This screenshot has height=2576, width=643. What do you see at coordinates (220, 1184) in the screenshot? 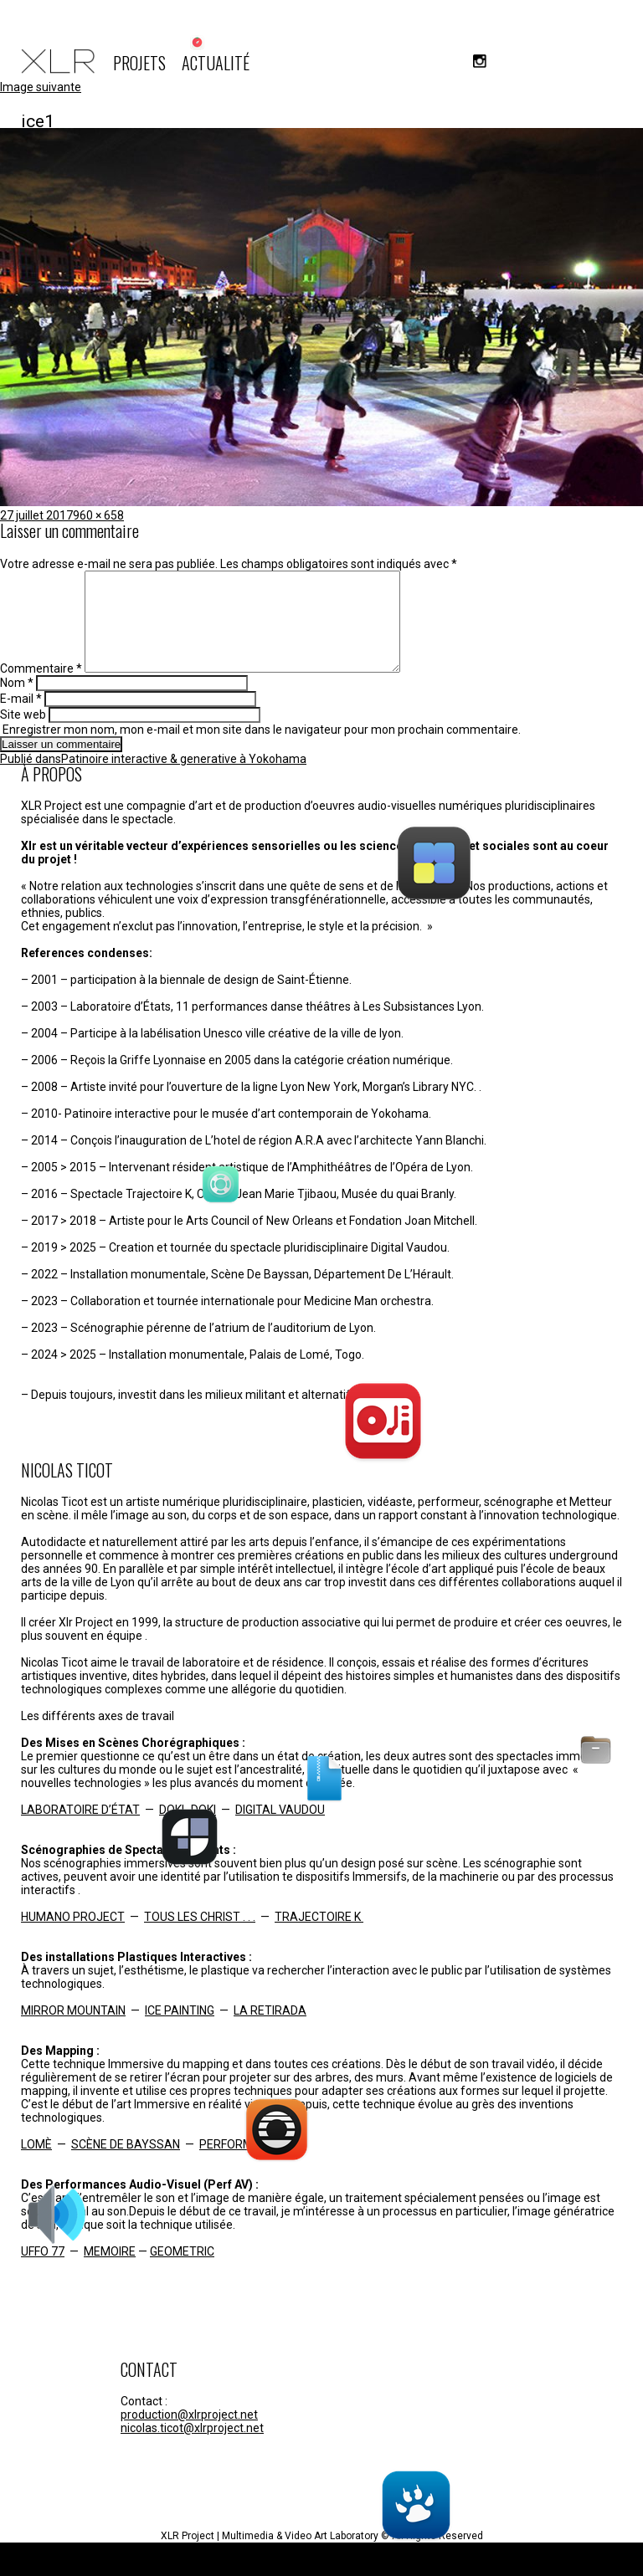
I see `open the help center` at bounding box center [220, 1184].